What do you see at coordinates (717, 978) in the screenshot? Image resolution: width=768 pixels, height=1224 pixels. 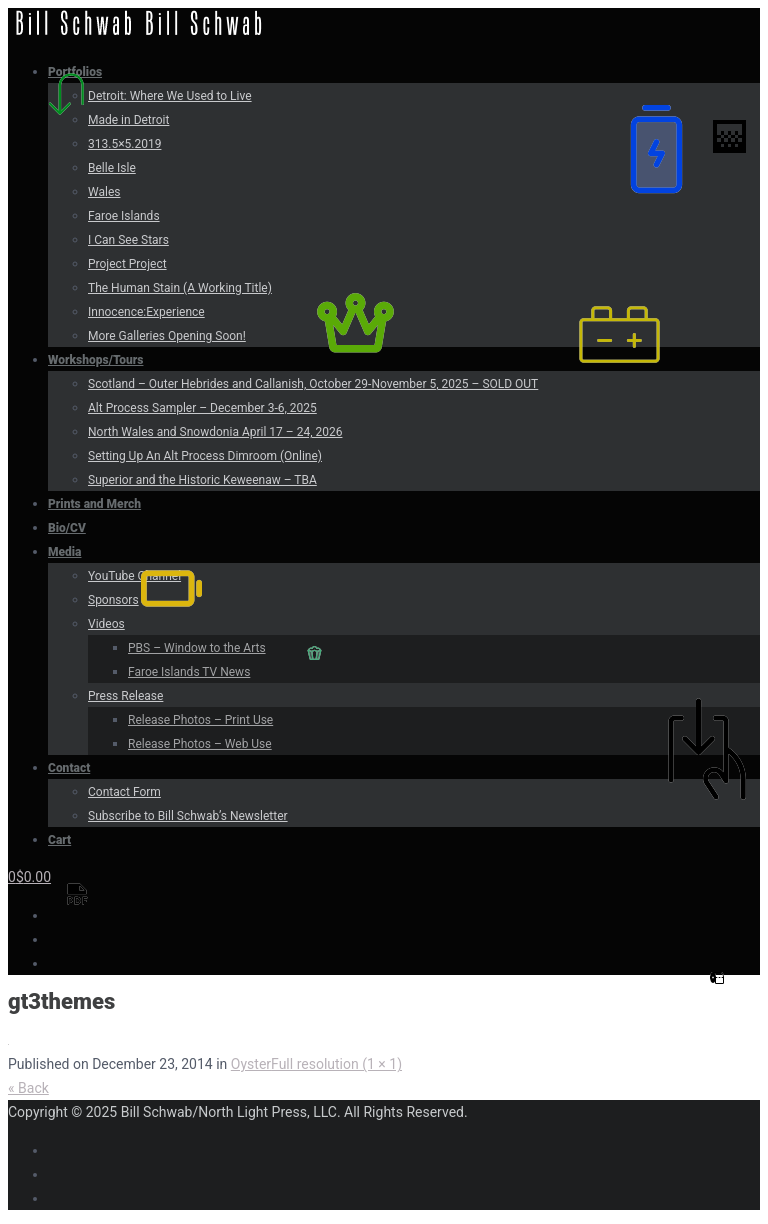 I see `bathroom or restroom location indicator` at bounding box center [717, 978].